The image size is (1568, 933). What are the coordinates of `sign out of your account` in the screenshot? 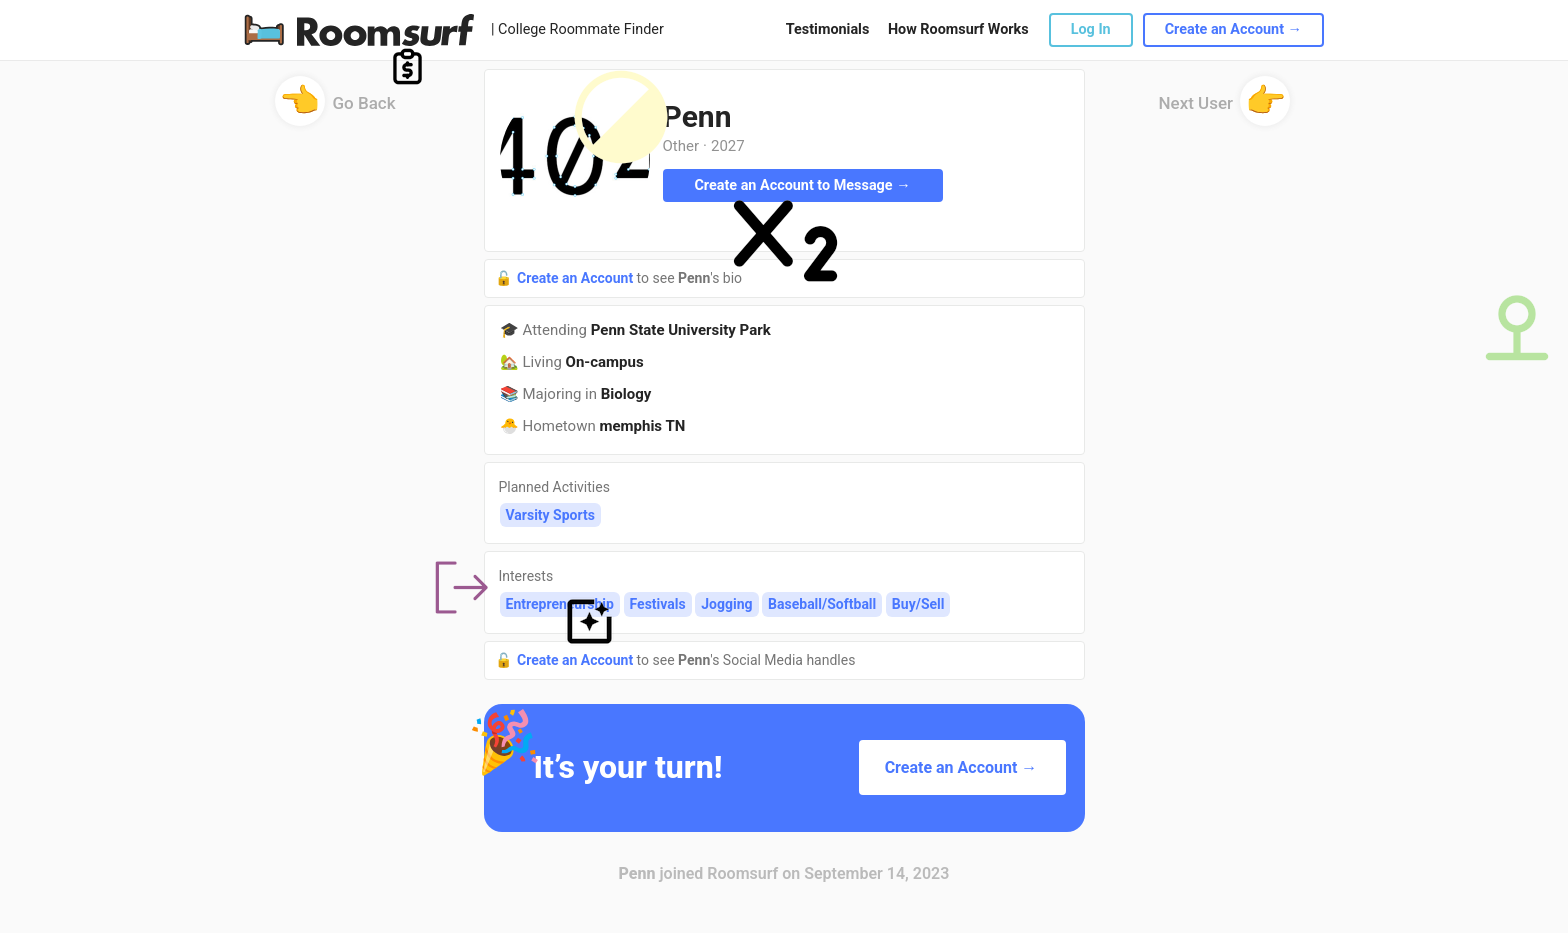 It's located at (459, 587).